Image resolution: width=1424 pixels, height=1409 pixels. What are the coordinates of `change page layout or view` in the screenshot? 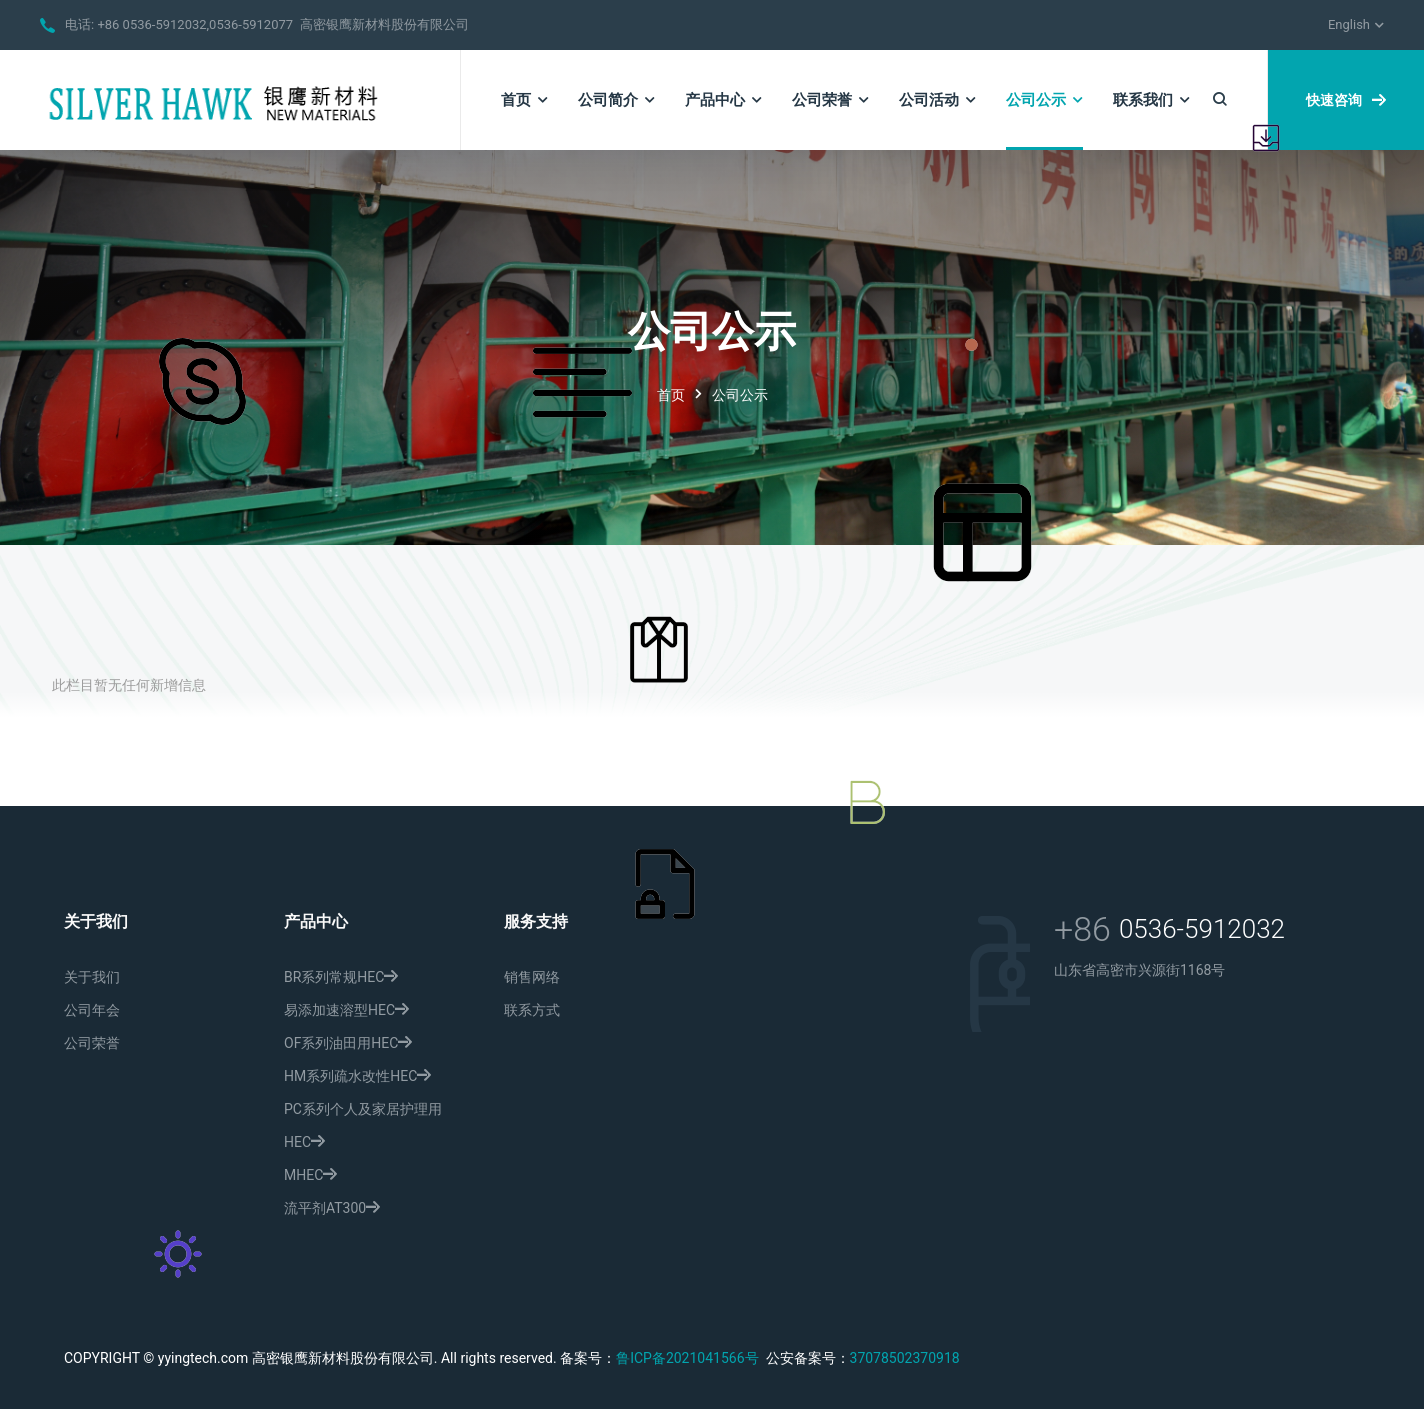 It's located at (982, 532).